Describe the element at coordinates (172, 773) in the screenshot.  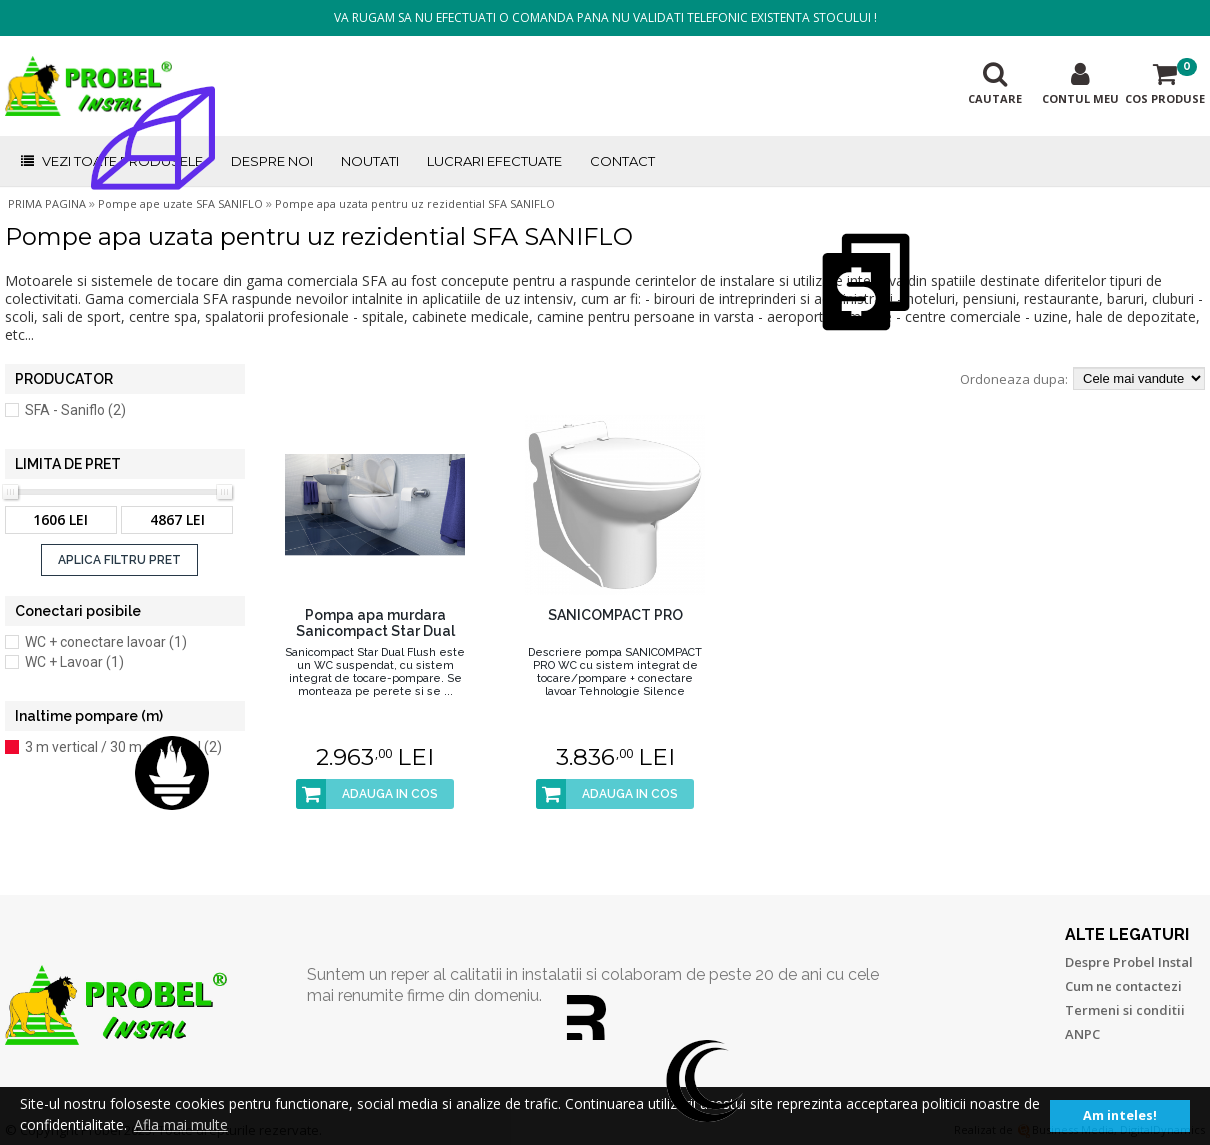
I see `prometheus monitoring system logo` at that location.